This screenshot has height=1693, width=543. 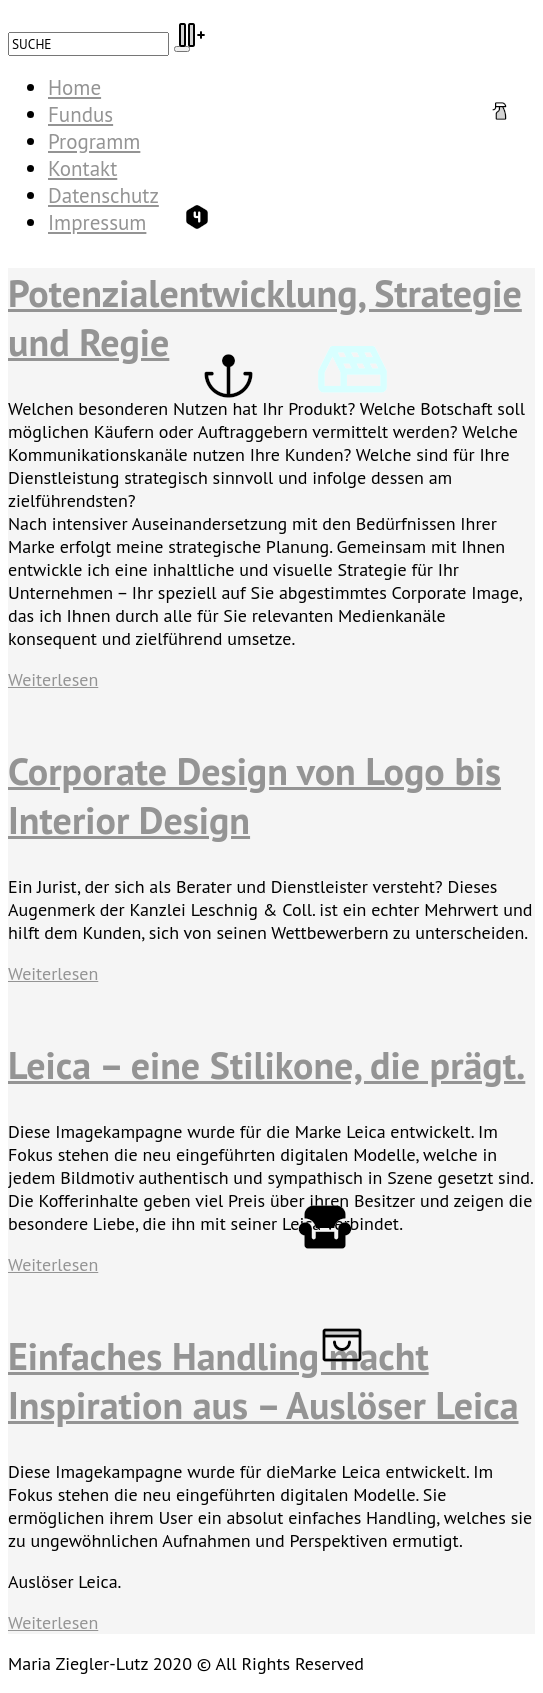 What do you see at coordinates (342, 1345) in the screenshot?
I see `view your shopping bag` at bounding box center [342, 1345].